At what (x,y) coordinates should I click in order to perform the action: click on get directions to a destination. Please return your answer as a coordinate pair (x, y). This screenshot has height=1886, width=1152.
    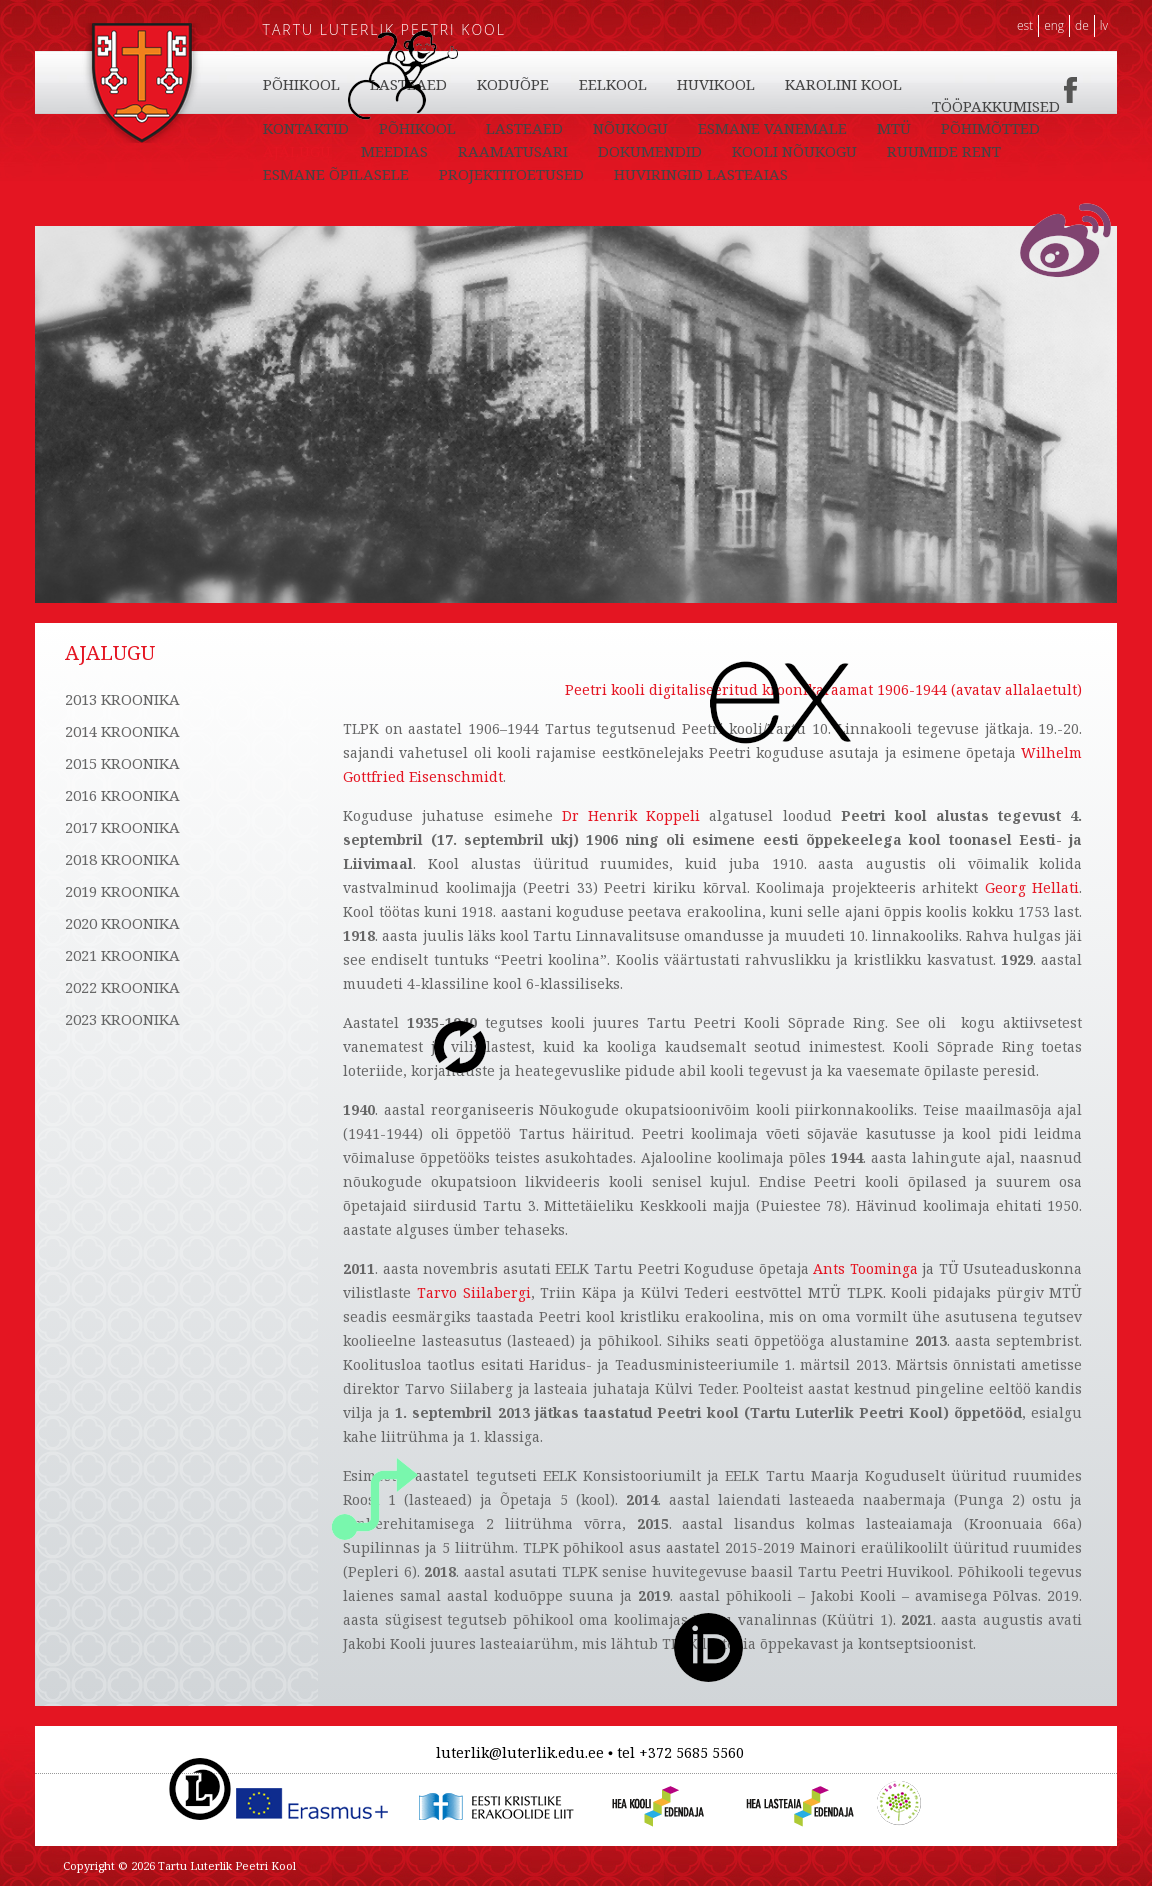
    Looking at the image, I should click on (375, 1501).